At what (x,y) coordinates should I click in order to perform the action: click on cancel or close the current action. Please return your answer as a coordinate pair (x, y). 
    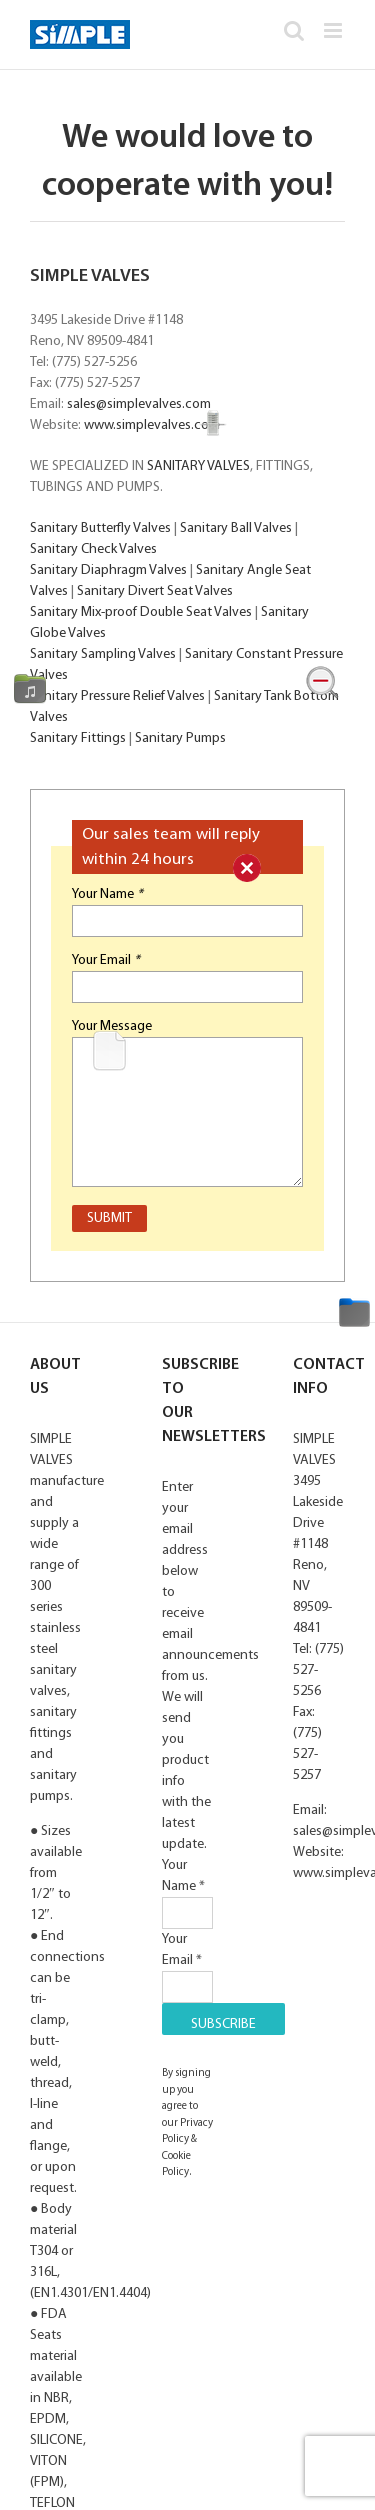
    Looking at the image, I should click on (247, 868).